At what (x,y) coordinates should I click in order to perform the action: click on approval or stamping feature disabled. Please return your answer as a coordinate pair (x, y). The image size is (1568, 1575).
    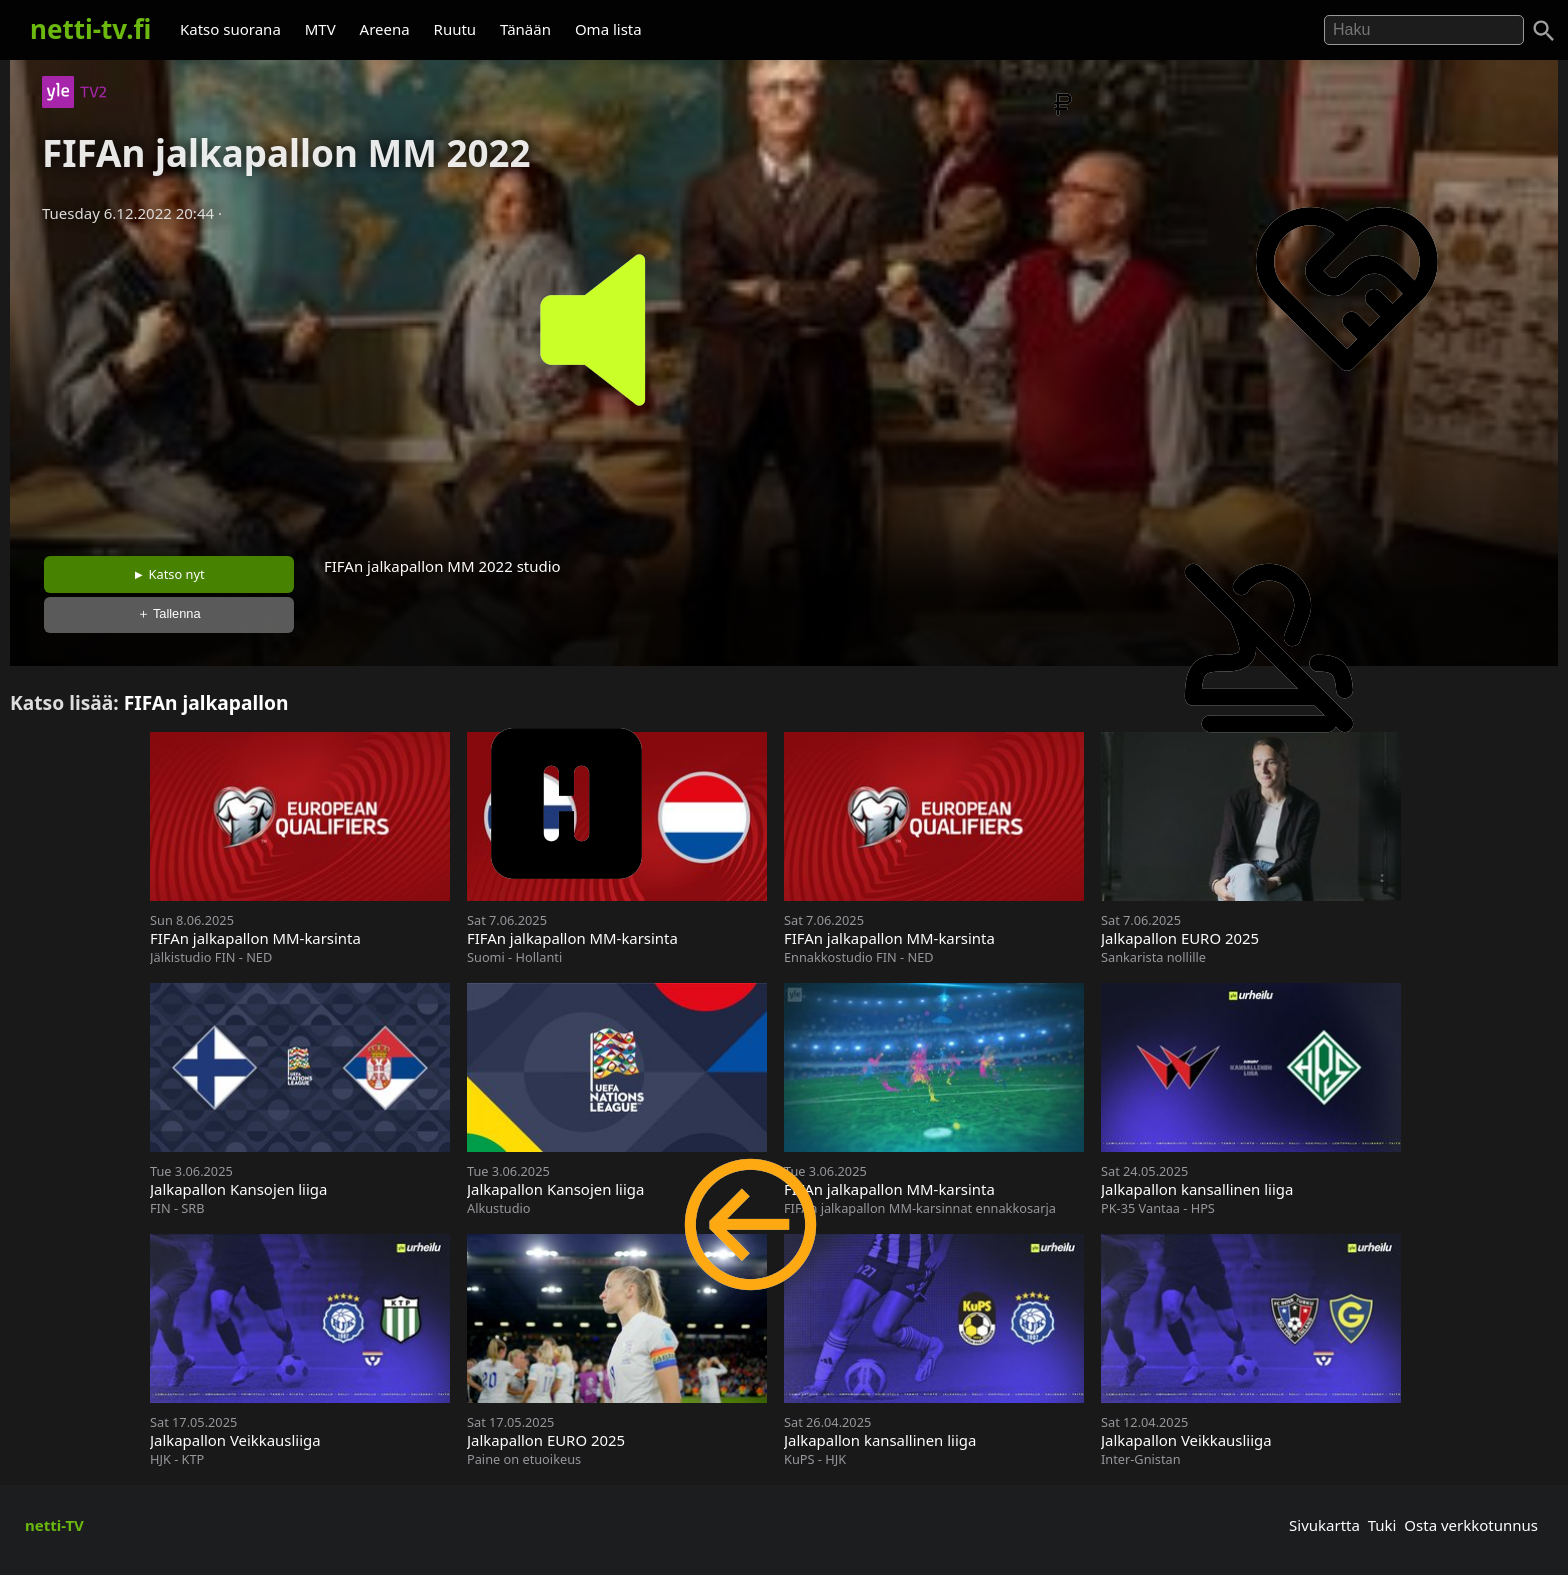
    Looking at the image, I should click on (1269, 648).